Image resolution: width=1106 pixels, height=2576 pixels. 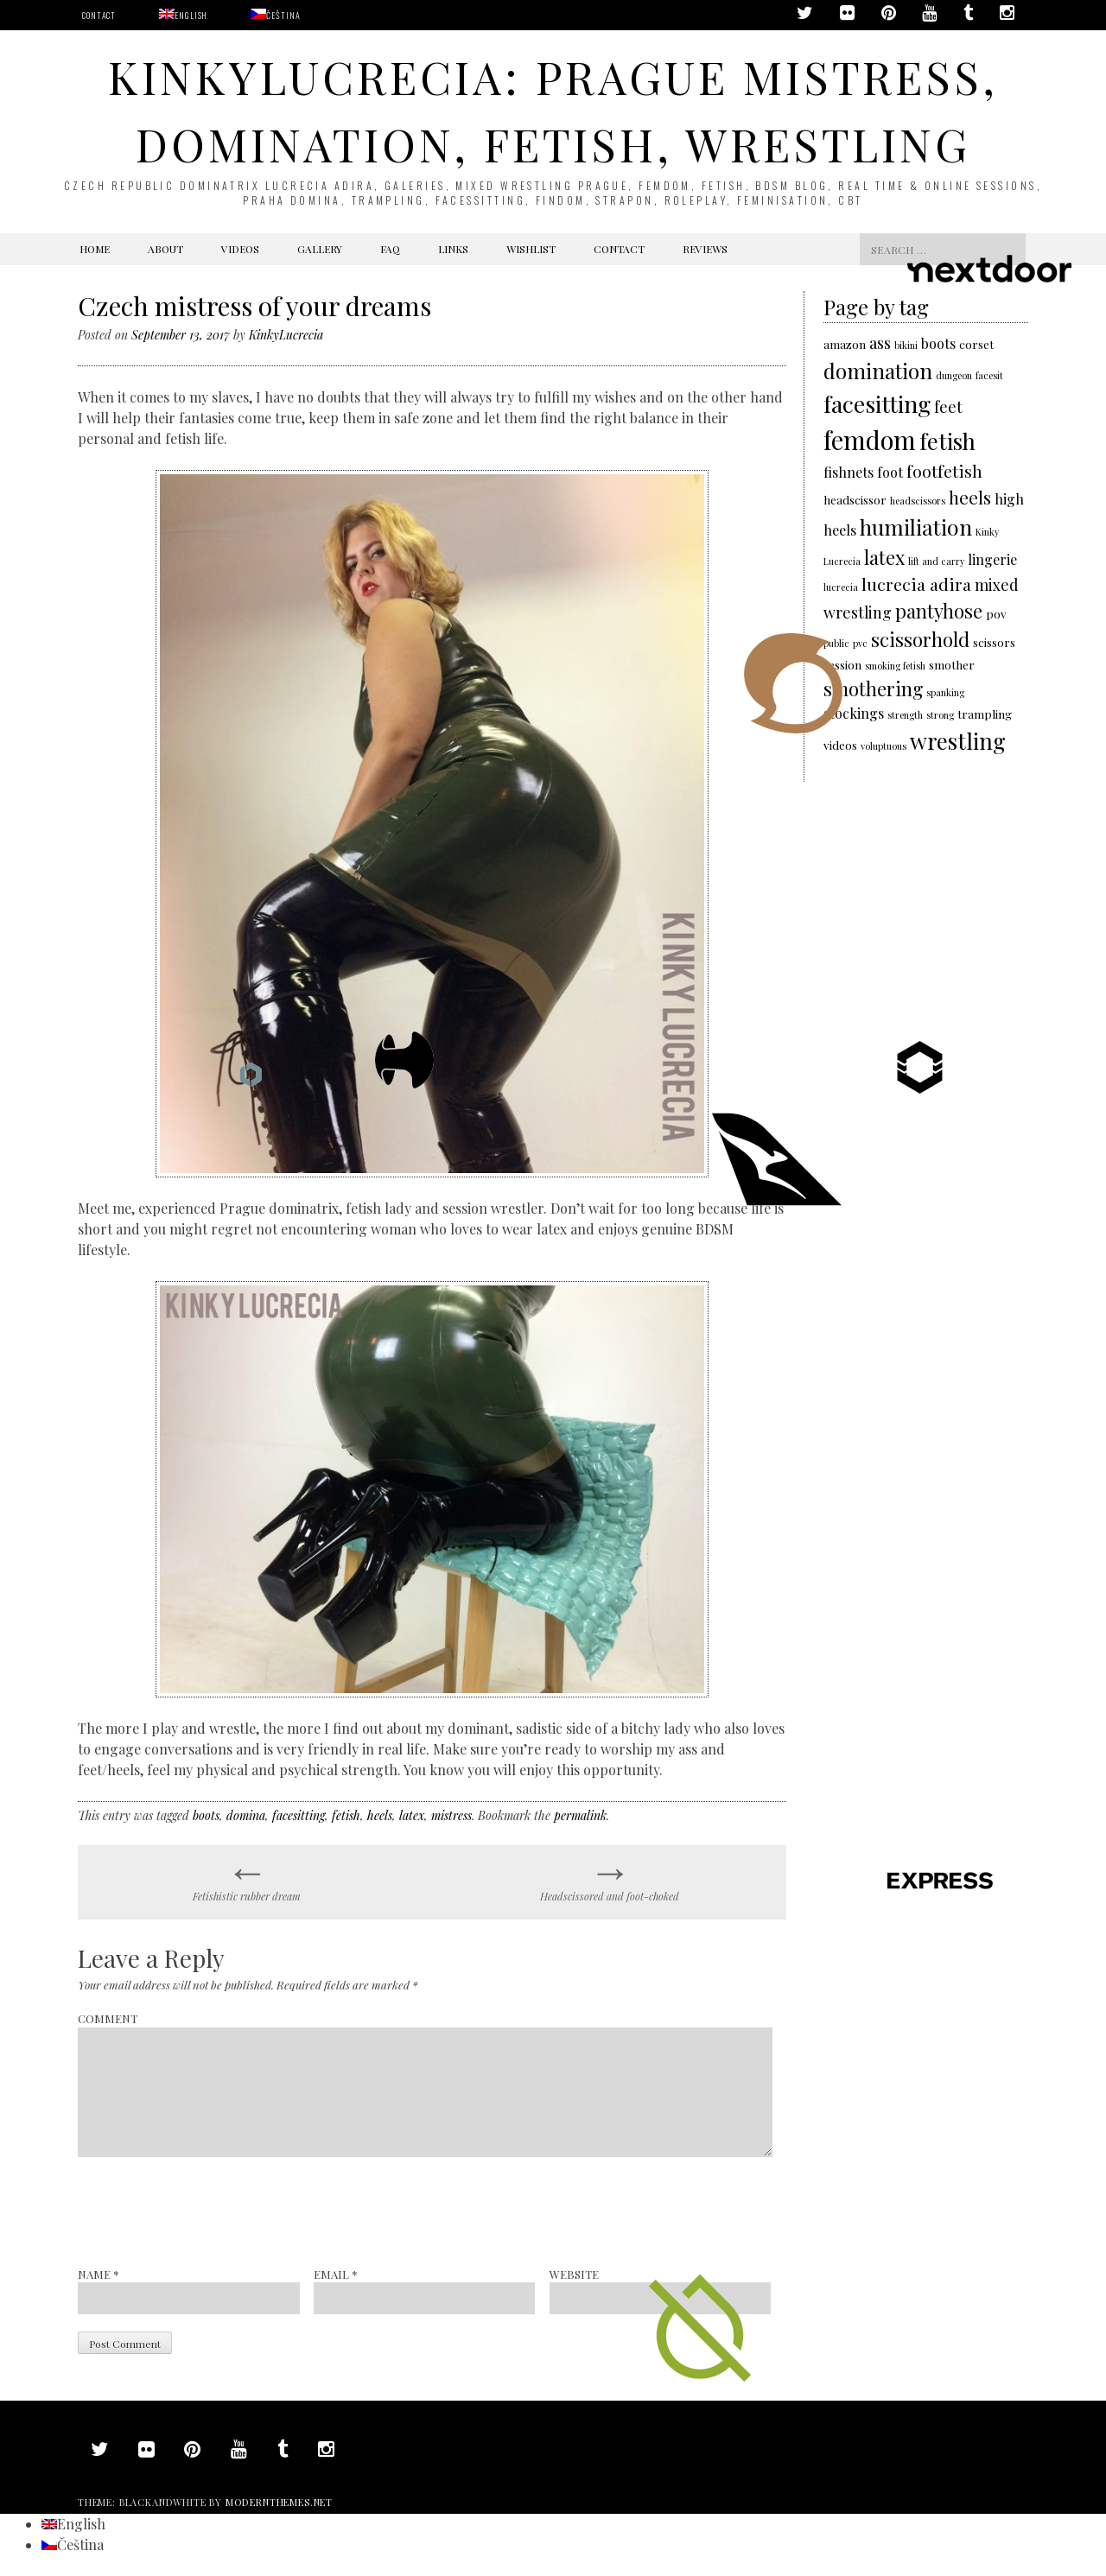 What do you see at coordinates (777, 1159) in the screenshot?
I see `open the Qantas airline app` at bounding box center [777, 1159].